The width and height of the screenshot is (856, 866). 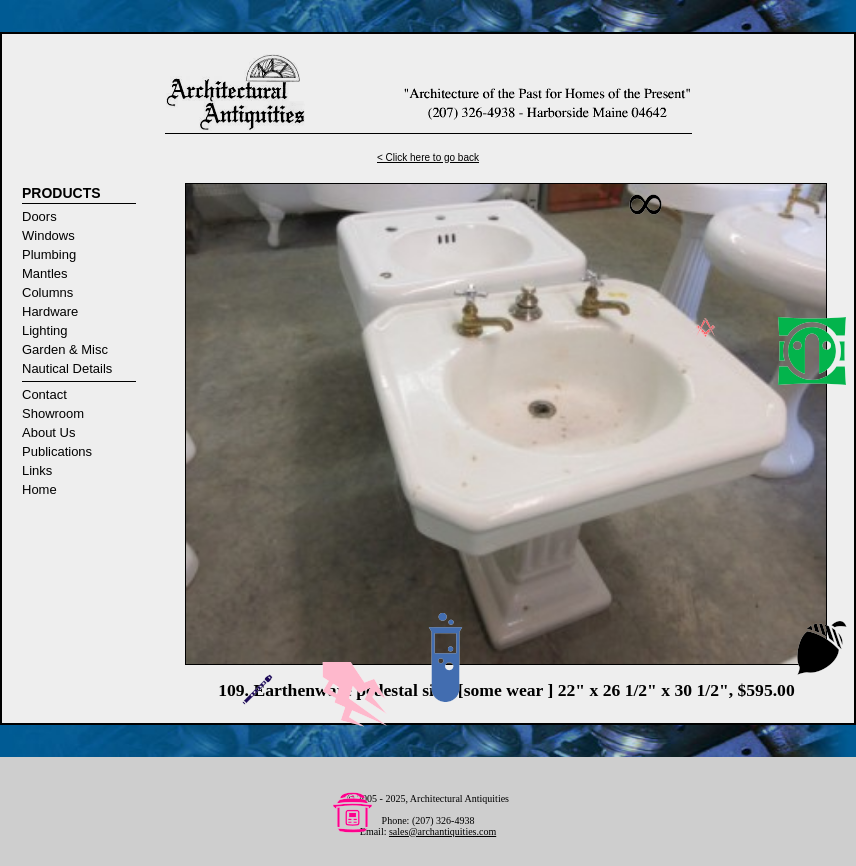 What do you see at coordinates (645, 204) in the screenshot?
I see `indicates unlimited or infinite quantity` at bounding box center [645, 204].